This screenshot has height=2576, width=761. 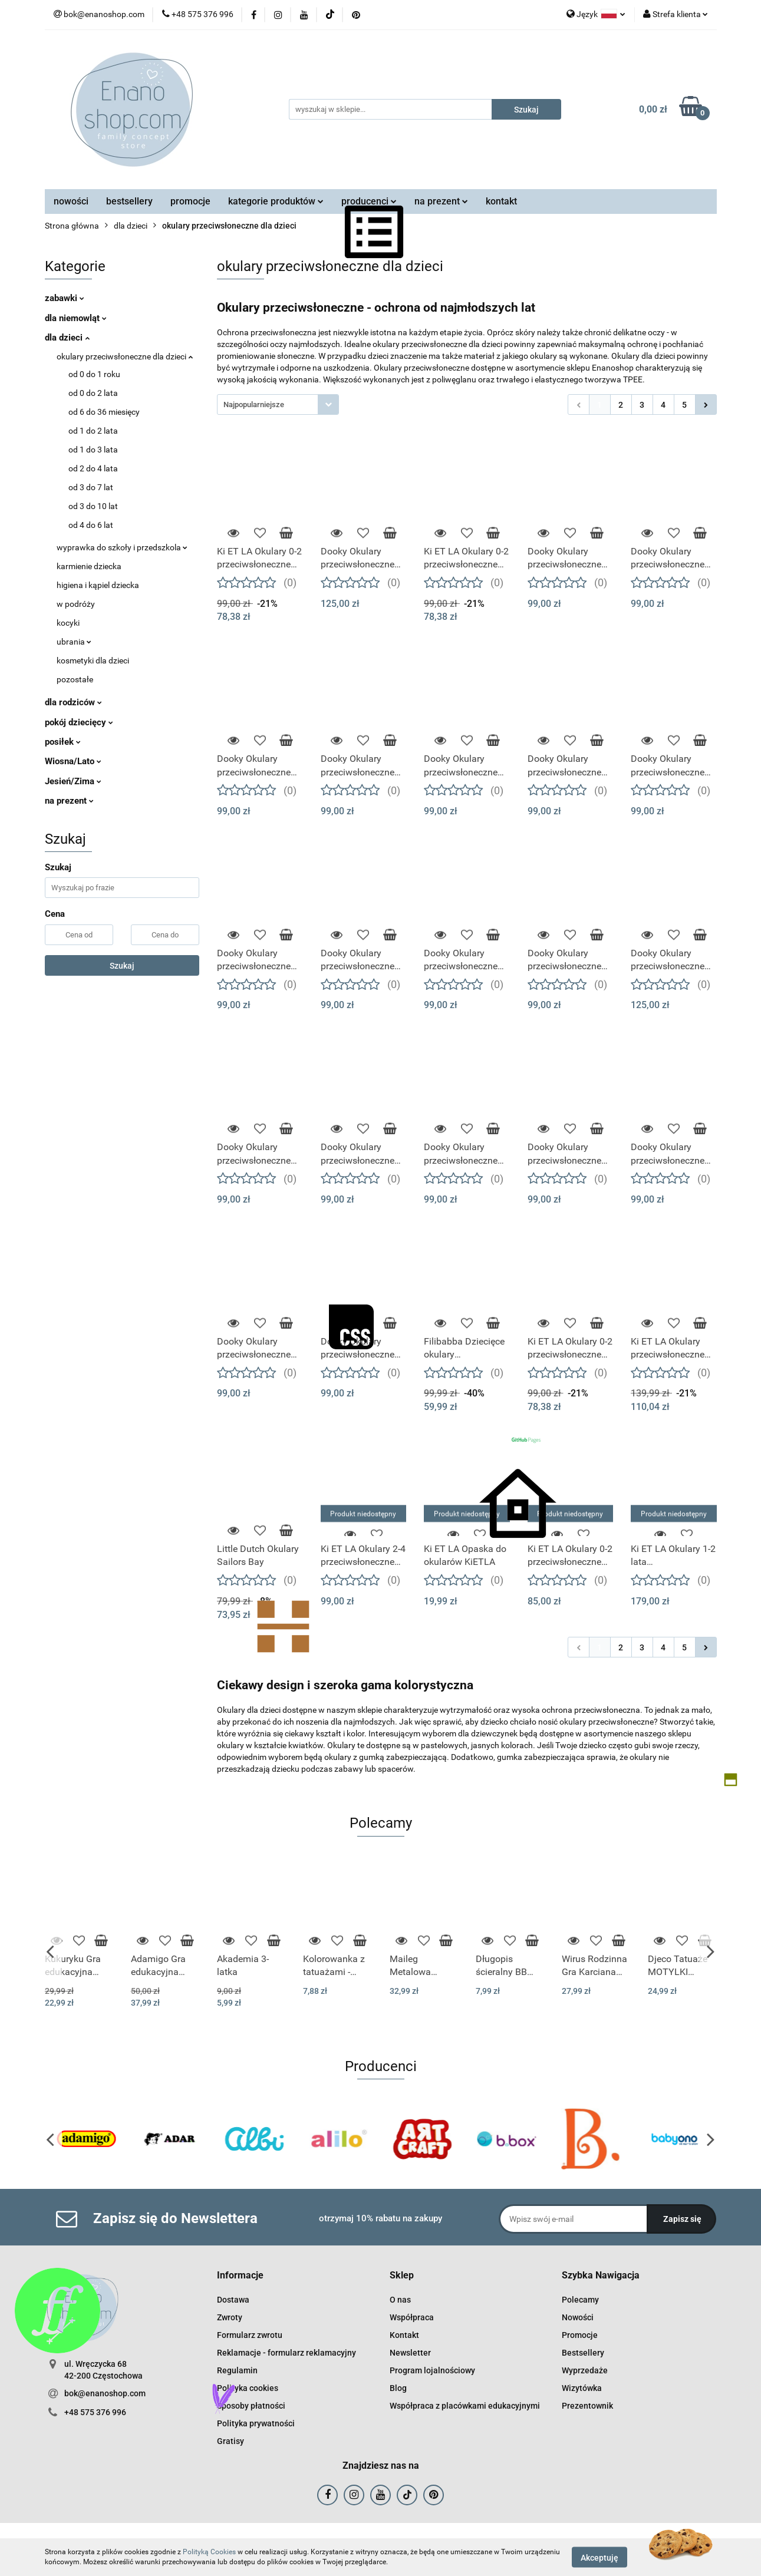 What do you see at coordinates (57, 2310) in the screenshot?
I see `open FontForge font editor application` at bounding box center [57, 2310].